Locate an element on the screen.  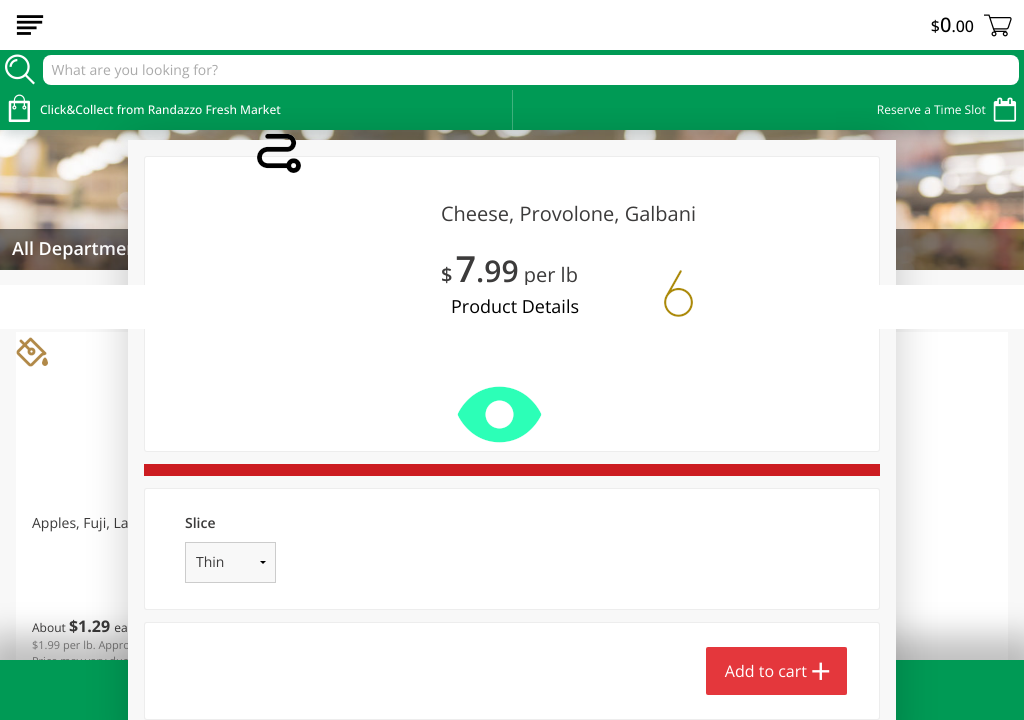
view or edit a route path is located at coordinates (279, 151).